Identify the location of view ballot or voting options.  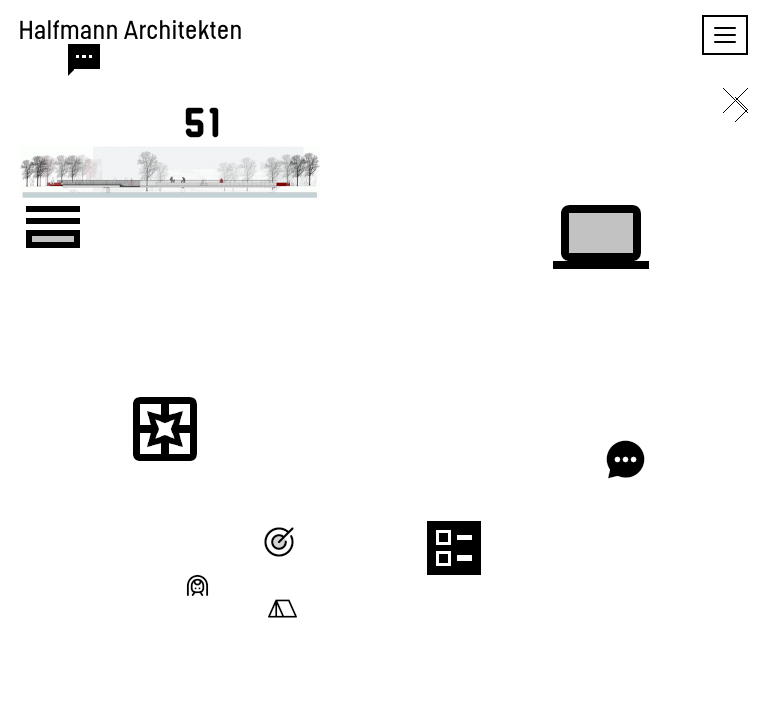
(454, 548).